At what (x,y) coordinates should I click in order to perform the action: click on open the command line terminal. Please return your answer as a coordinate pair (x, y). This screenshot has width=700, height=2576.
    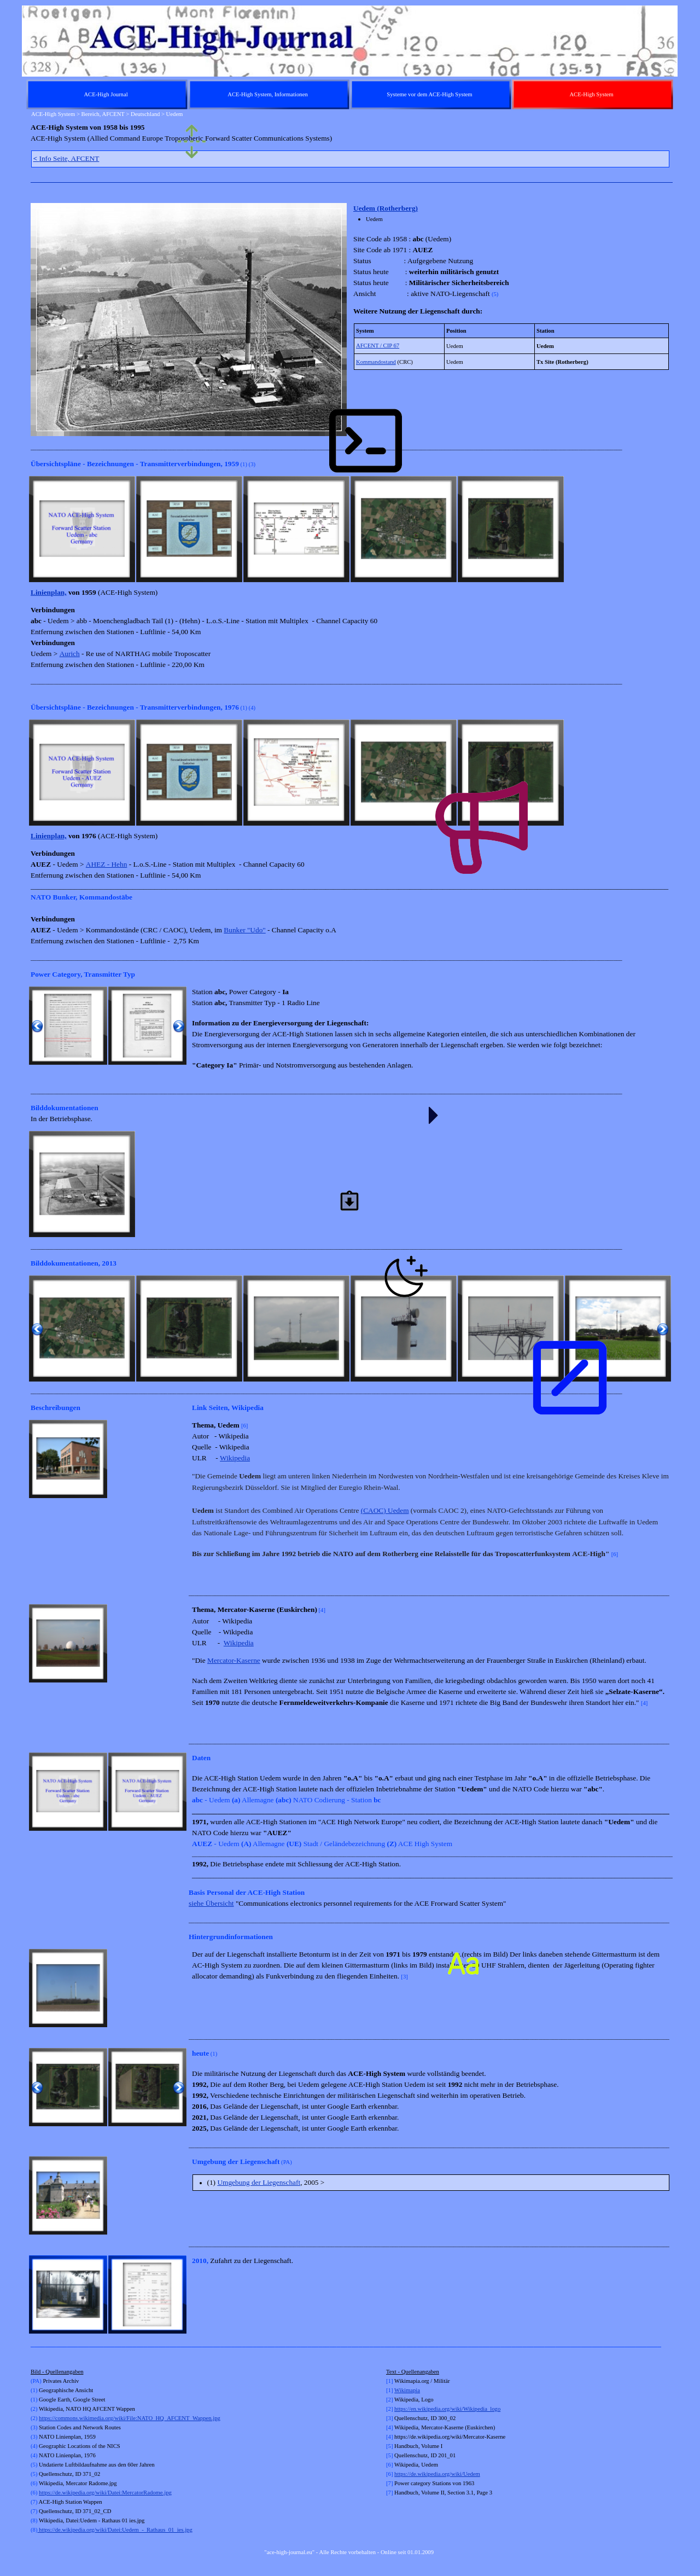
    Looking at the image, I should click on (365, 440).